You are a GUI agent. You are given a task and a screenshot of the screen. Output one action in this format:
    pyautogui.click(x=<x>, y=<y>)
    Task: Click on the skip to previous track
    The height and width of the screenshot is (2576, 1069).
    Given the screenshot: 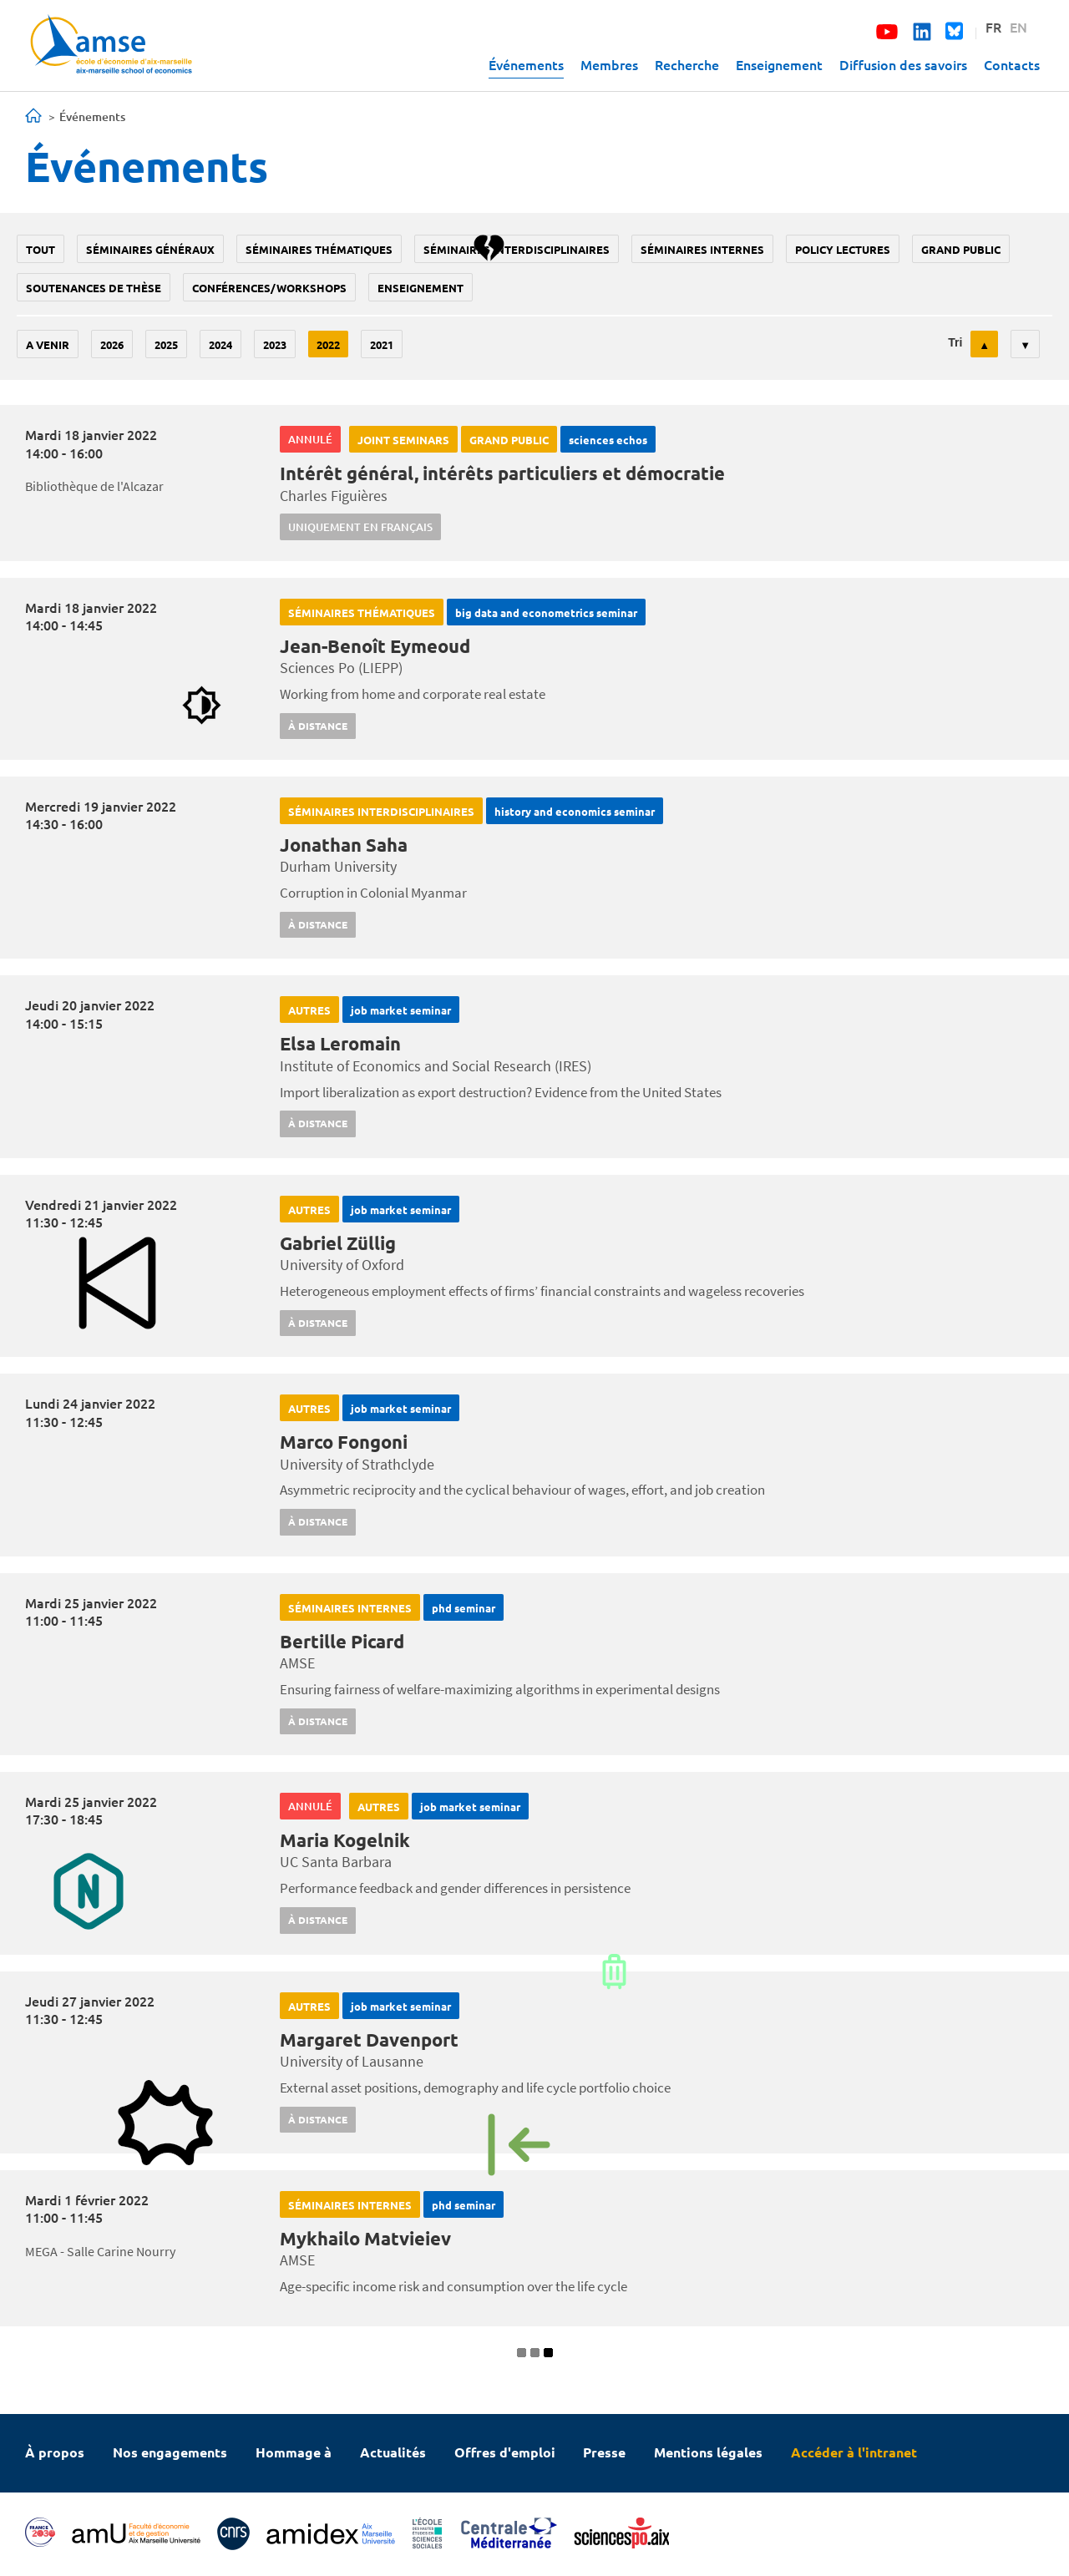 What is the action you would take?
    pyautogui.click(x=117, y=1283)
    